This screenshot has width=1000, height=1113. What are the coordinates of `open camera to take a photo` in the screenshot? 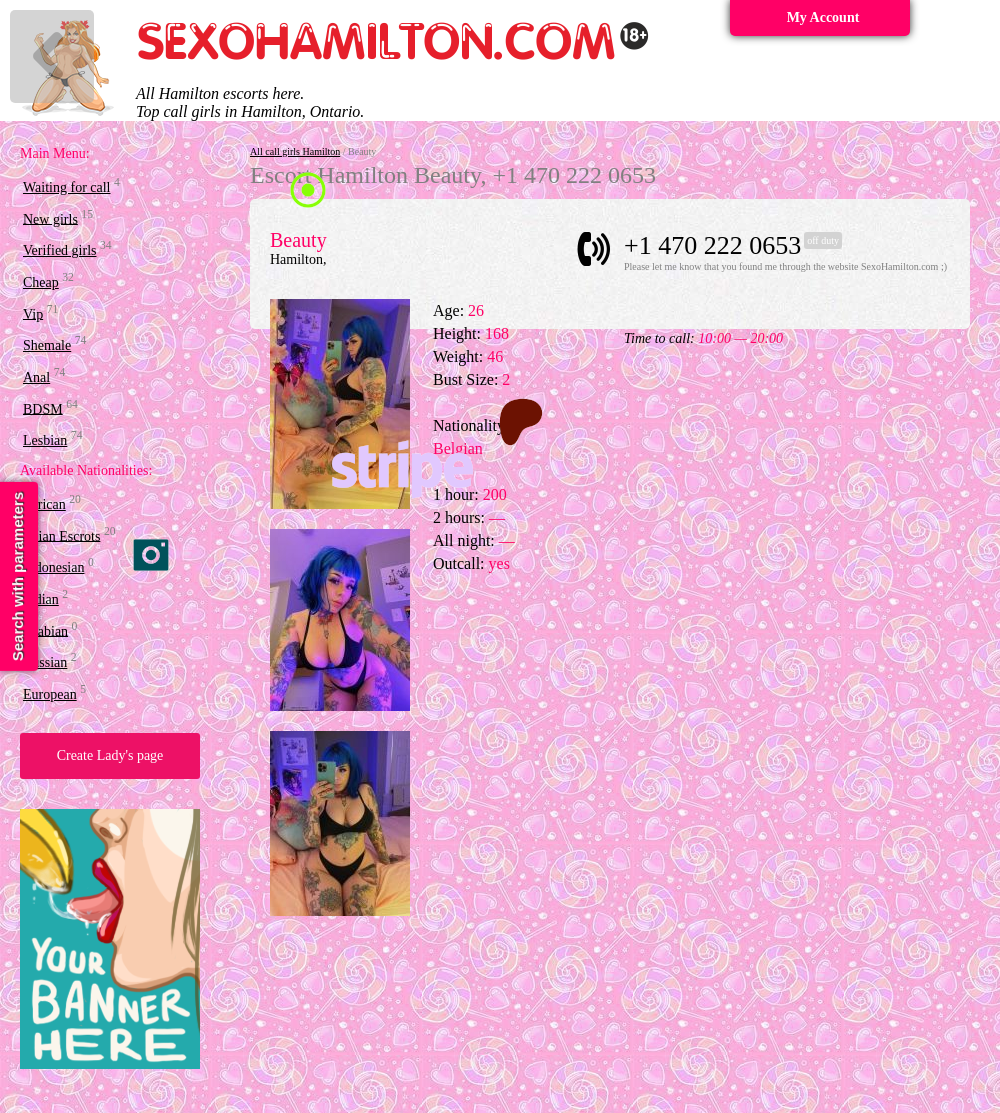 It's located at (151, 555).